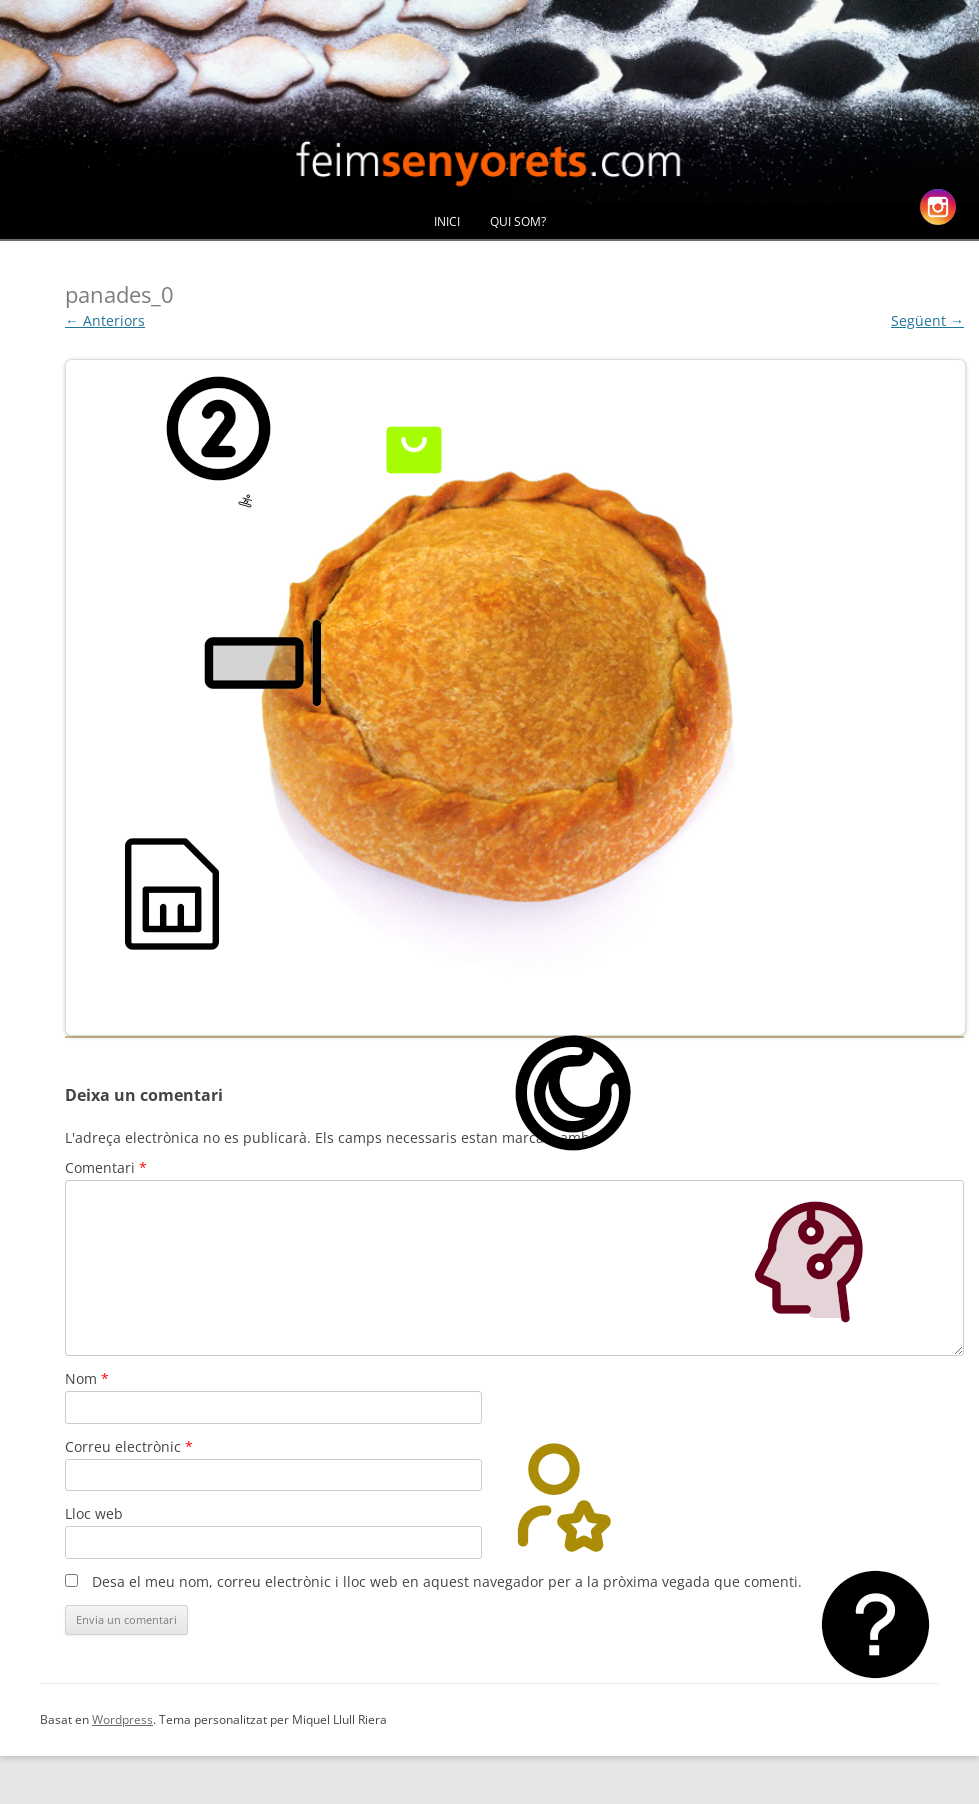 This screenshot has height=1804, width=979. Describe the element at coordinates (811, 1262) in the screenshot. I see `access AI or machine learning features` at that location.